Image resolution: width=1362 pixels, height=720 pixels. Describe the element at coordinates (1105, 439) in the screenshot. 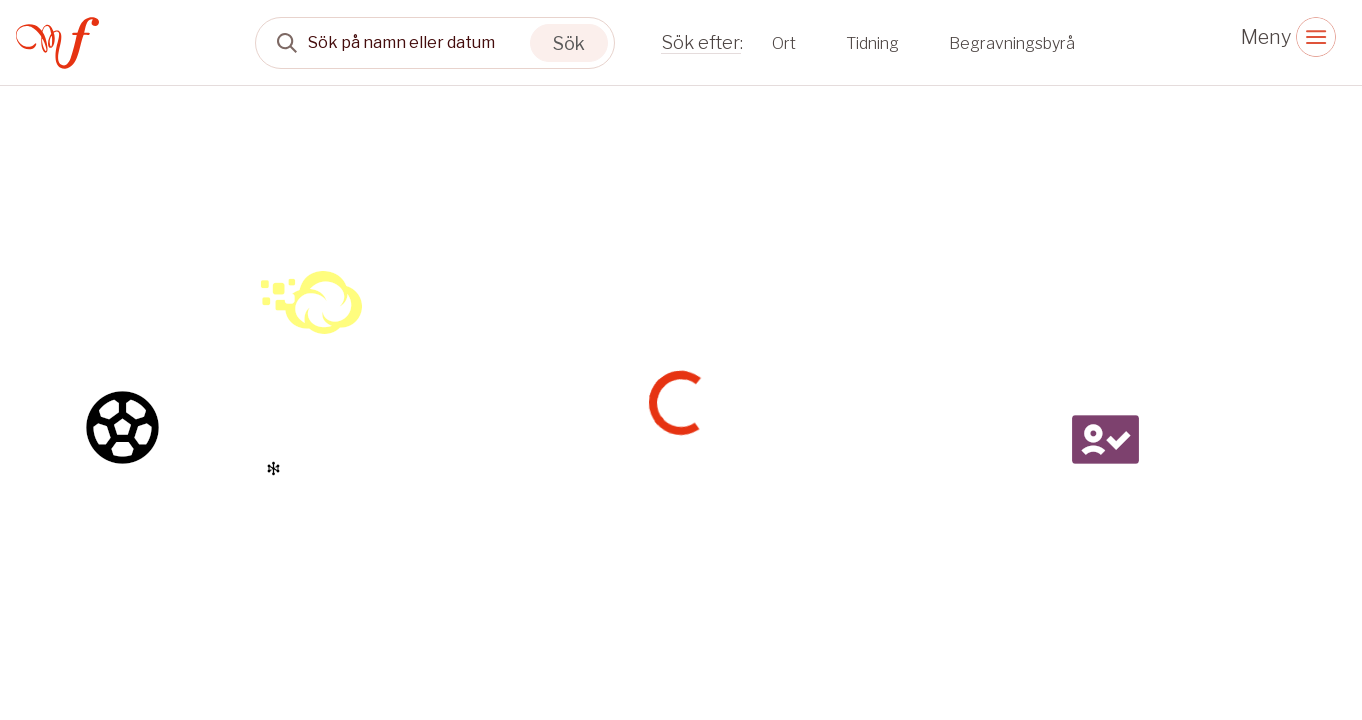

I see `verified ID or pass accepted` at that location.